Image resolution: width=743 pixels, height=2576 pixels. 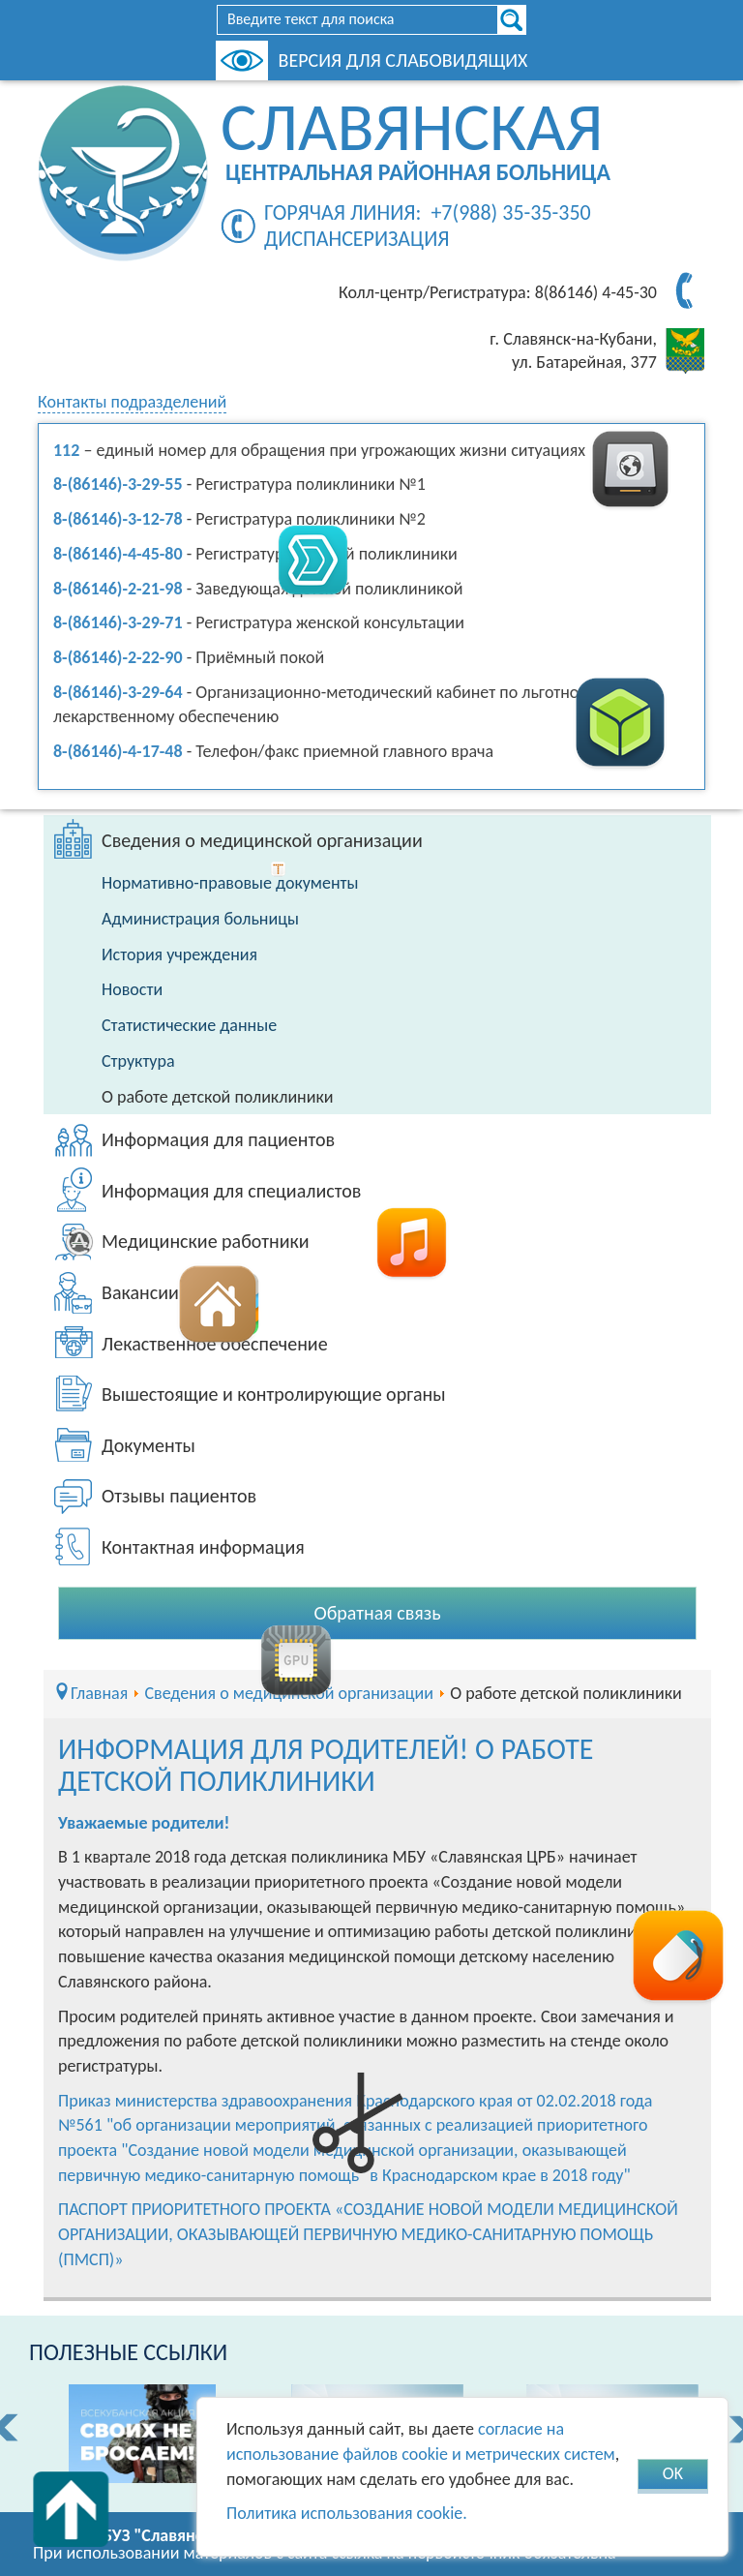 What do you see at coordinates (620, 722) in the screenshot?
I see `open balenaEtcher to flash OS images` at bounding box center [620, 722].